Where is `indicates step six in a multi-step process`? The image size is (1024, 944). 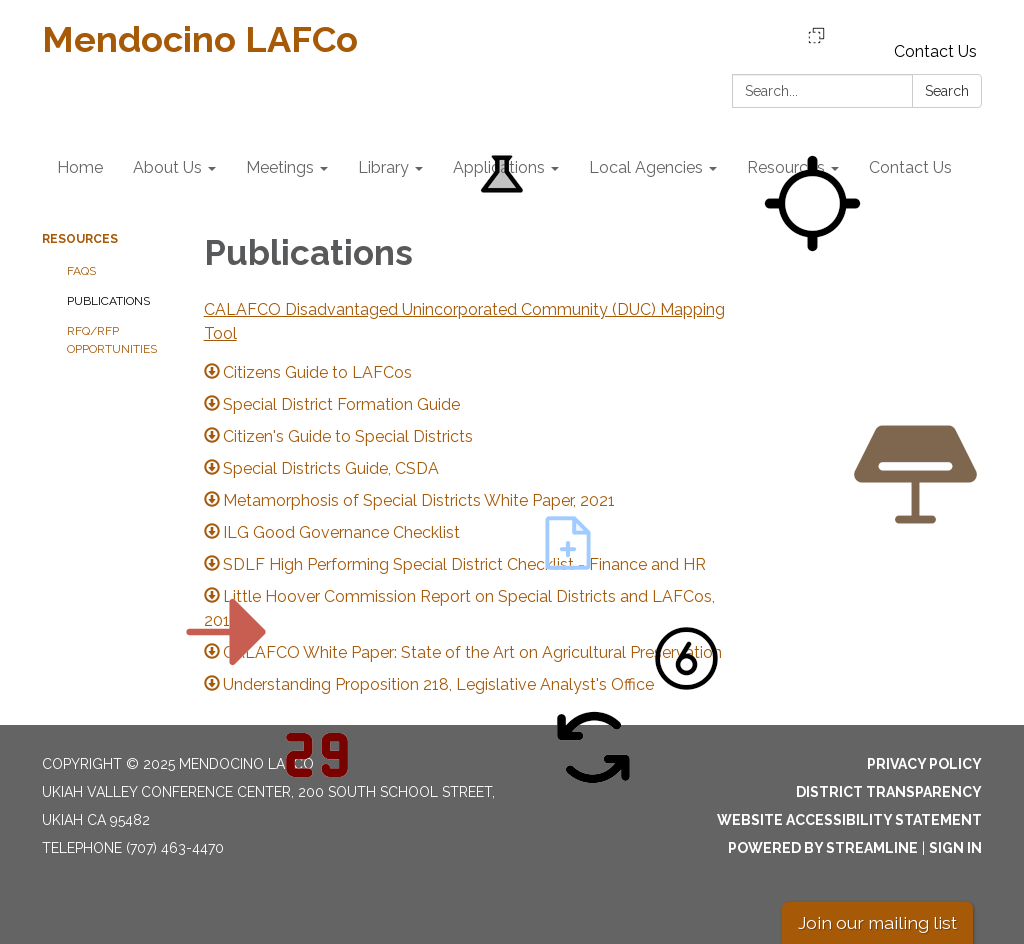
indicates step six in a multi-step process is located at coordinates (686, 658).